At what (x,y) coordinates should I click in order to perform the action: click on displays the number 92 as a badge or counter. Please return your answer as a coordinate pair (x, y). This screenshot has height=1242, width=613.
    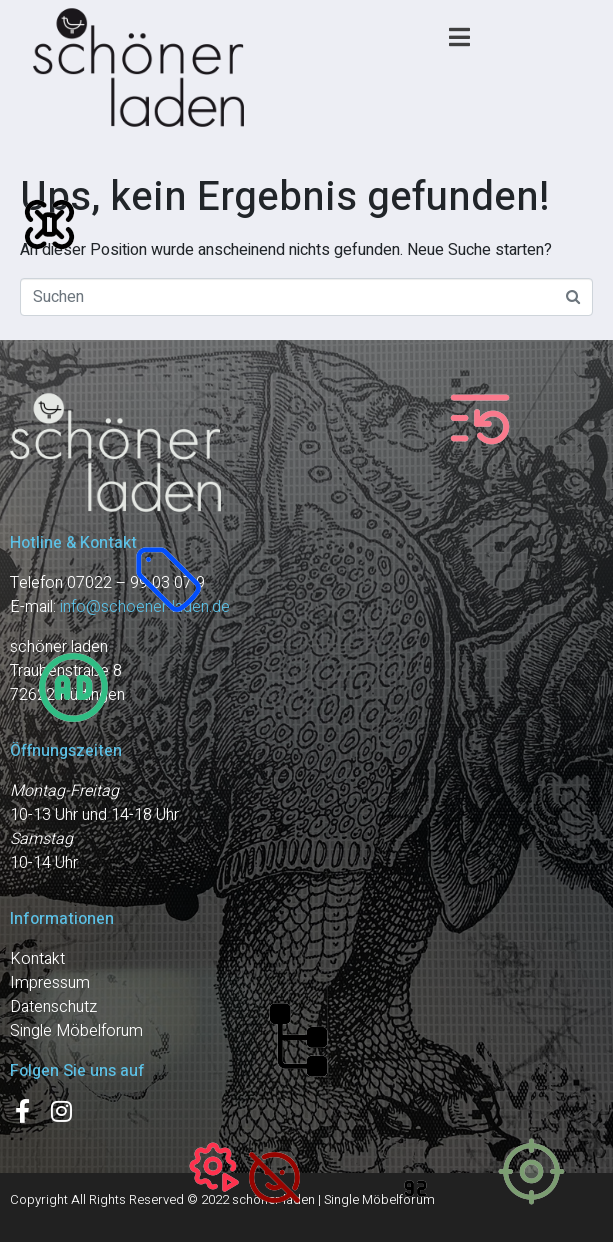
    Looking at the image, I should click on (415, 1188).